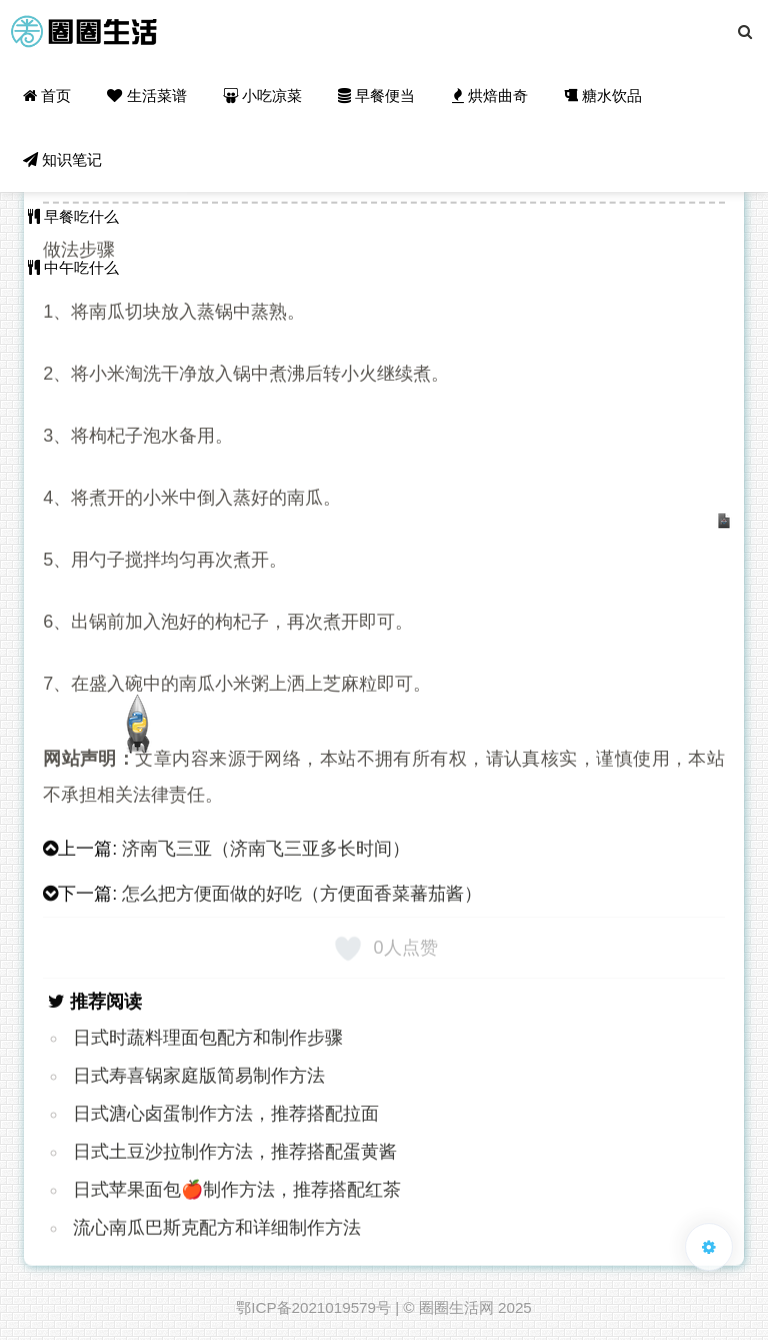 Image resolution: width=768 pixels, height=1340 pixels. I want to click on launch python interpreter application, so click(138, 724).